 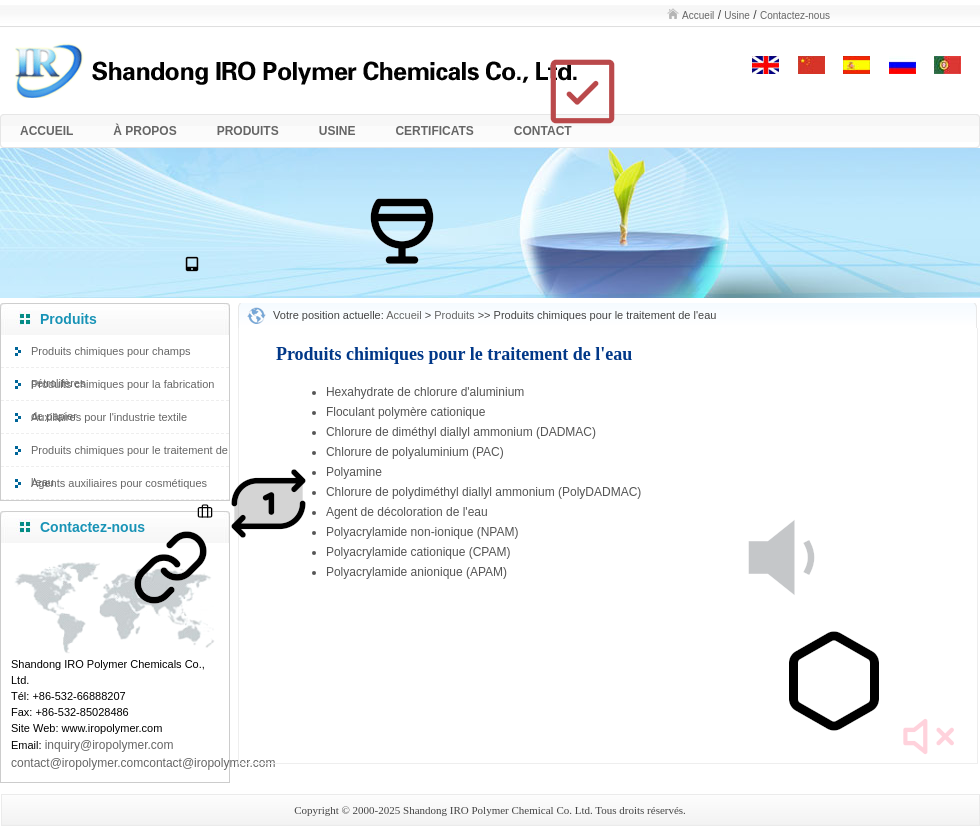 I want to click on mark a task or item as complete, so click(x=582, y=91).